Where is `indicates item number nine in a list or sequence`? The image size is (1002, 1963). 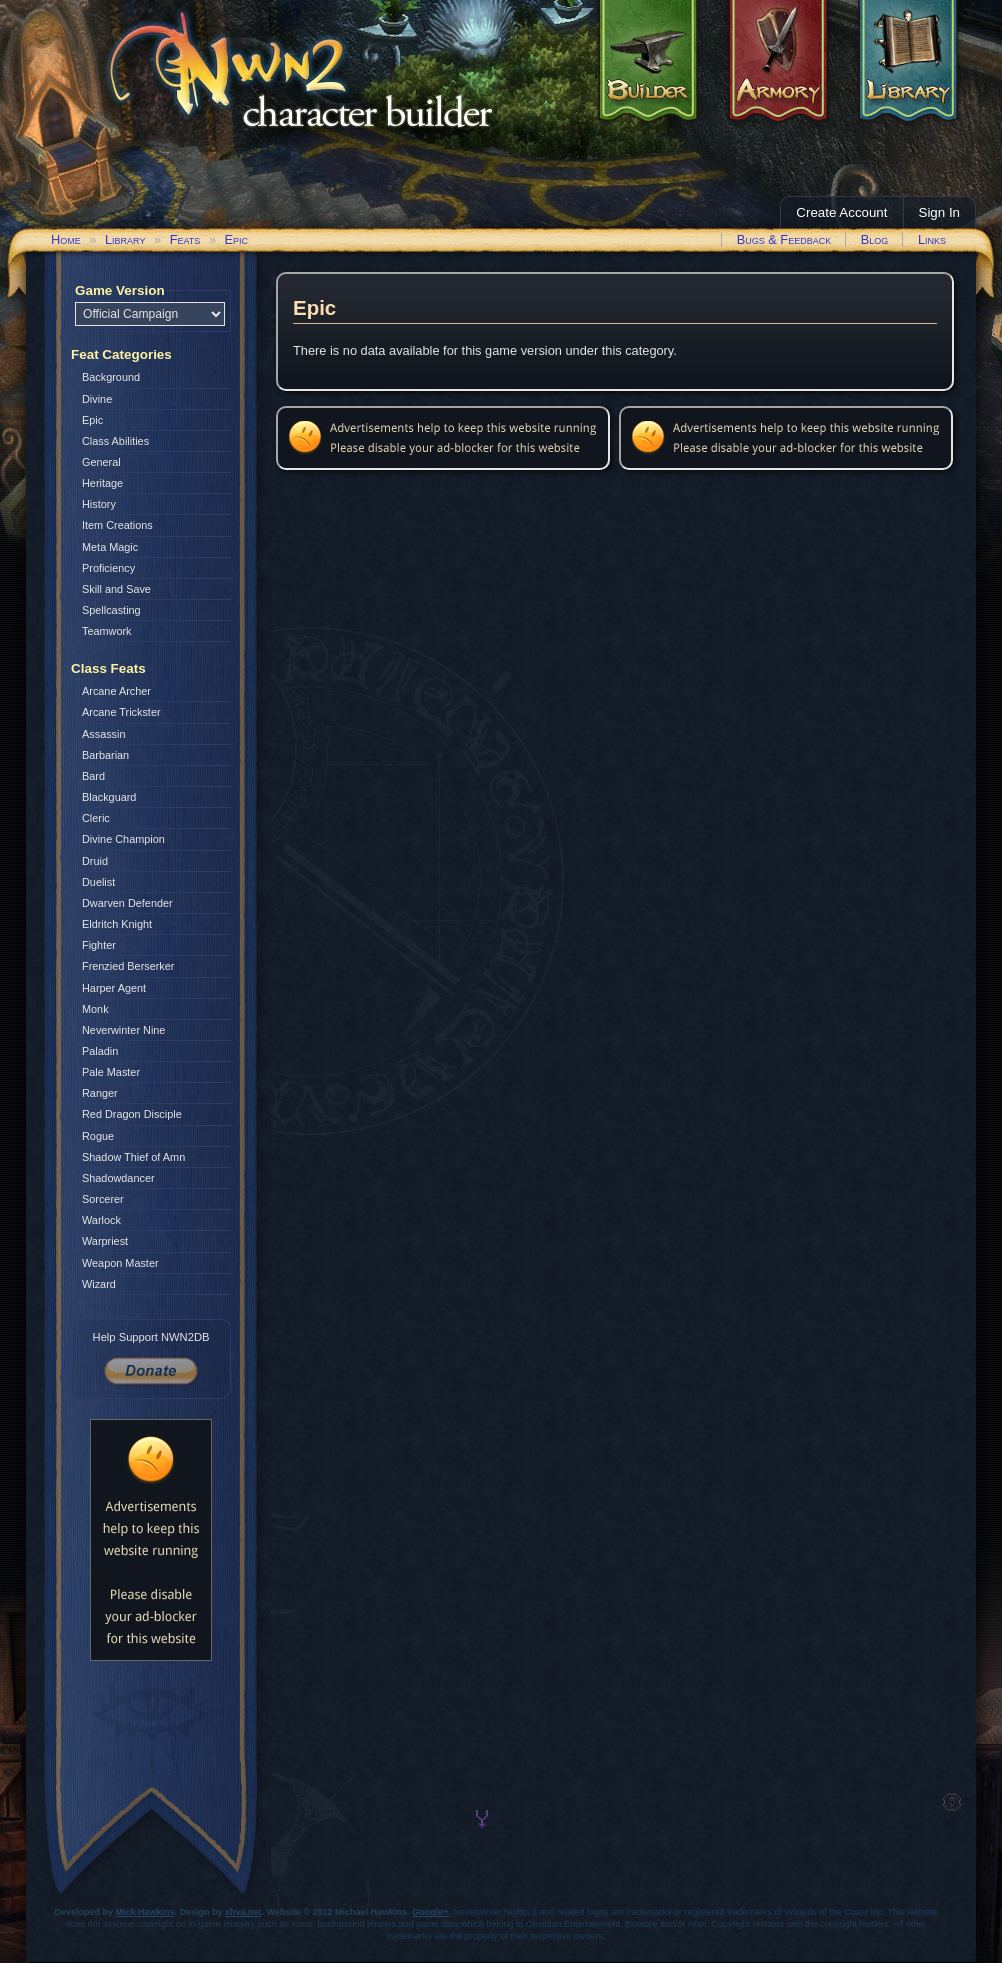
indicates item number nine in a list or sequence is located at coordinates (952, 1802).